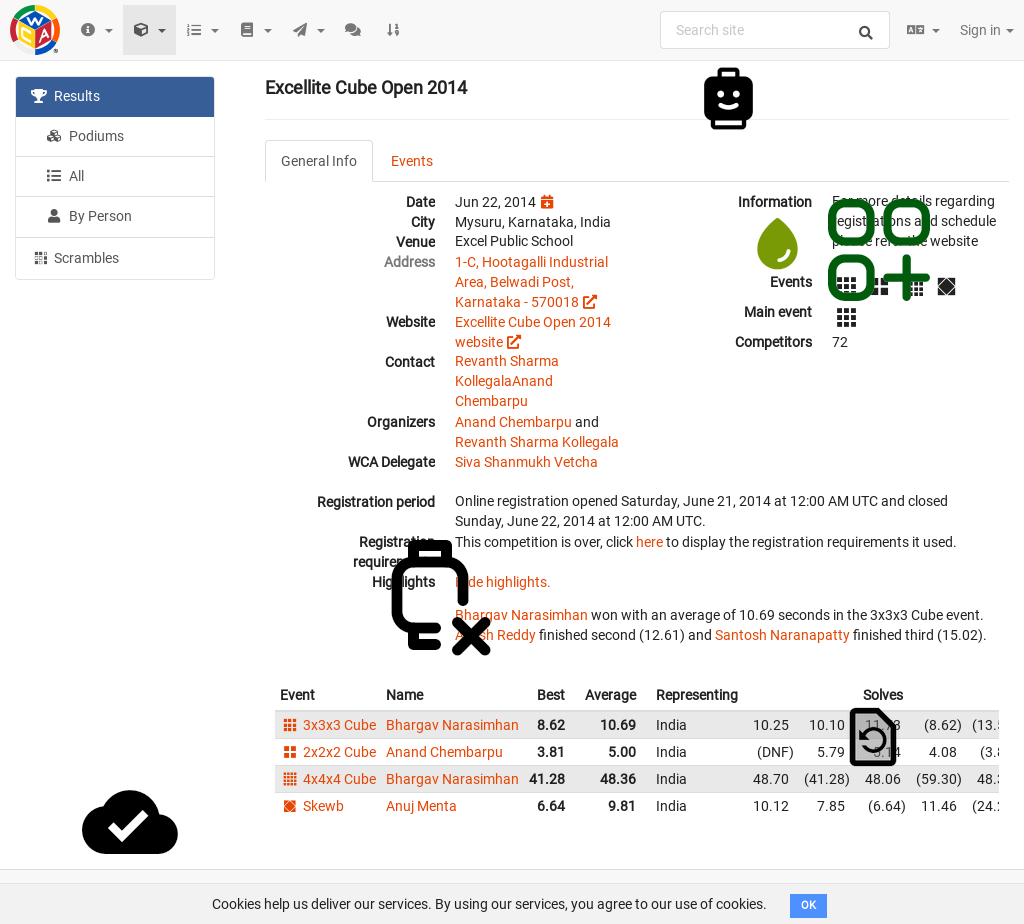 The image size is (1024, 924). Describe the element at coordinates (430, 595) in the screenshot. I see `disconnect or unpair smartwatch` at that location.